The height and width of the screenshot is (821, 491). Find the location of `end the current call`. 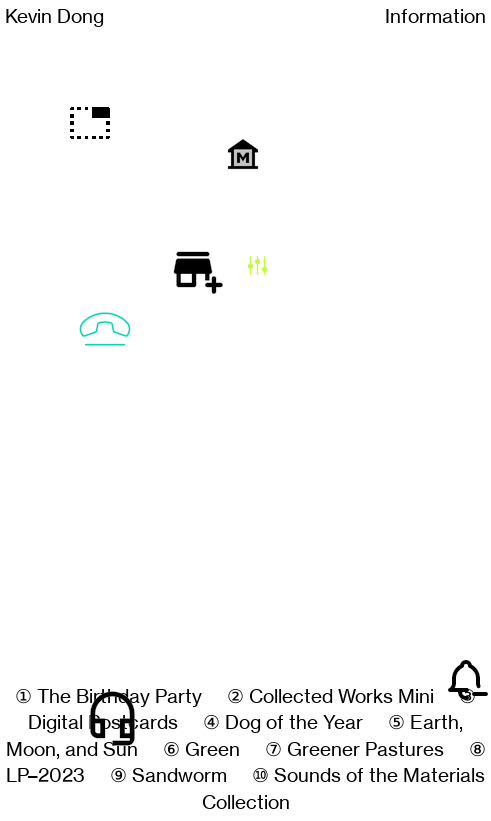

end the current call is located at coordinates (105, 329).